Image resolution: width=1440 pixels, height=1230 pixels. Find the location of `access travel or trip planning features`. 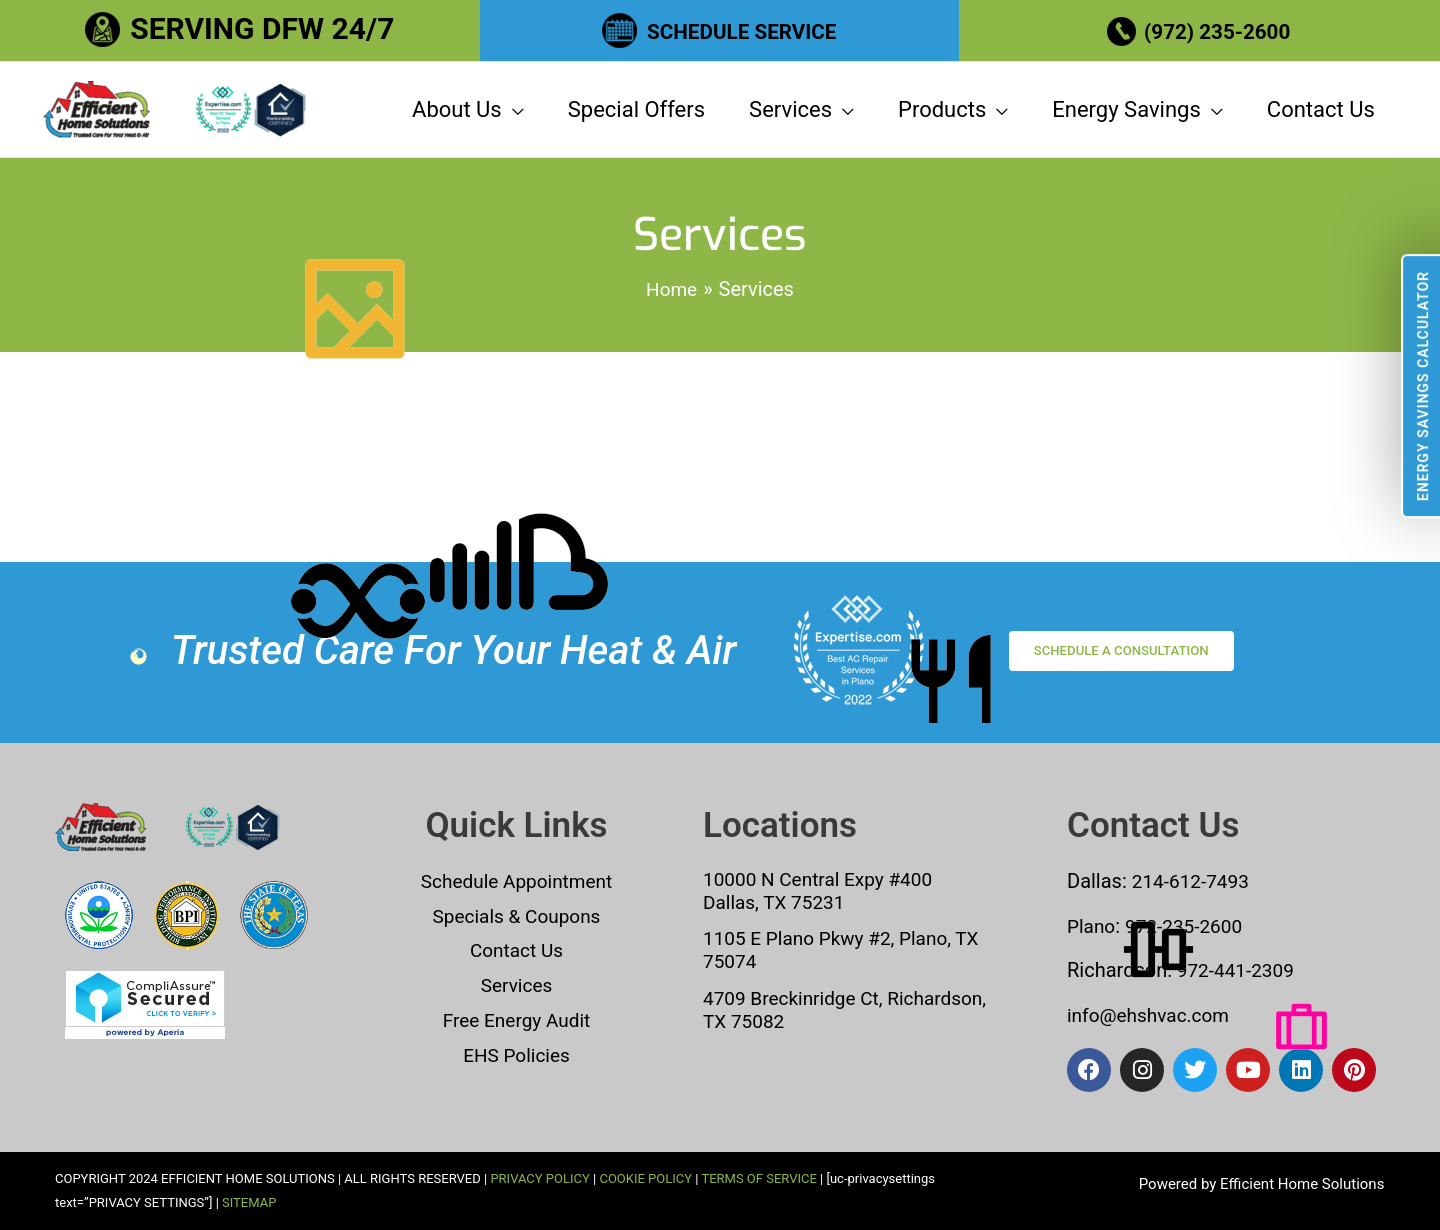

access travel or trip planning features is located at coordinates (1301, 1026).